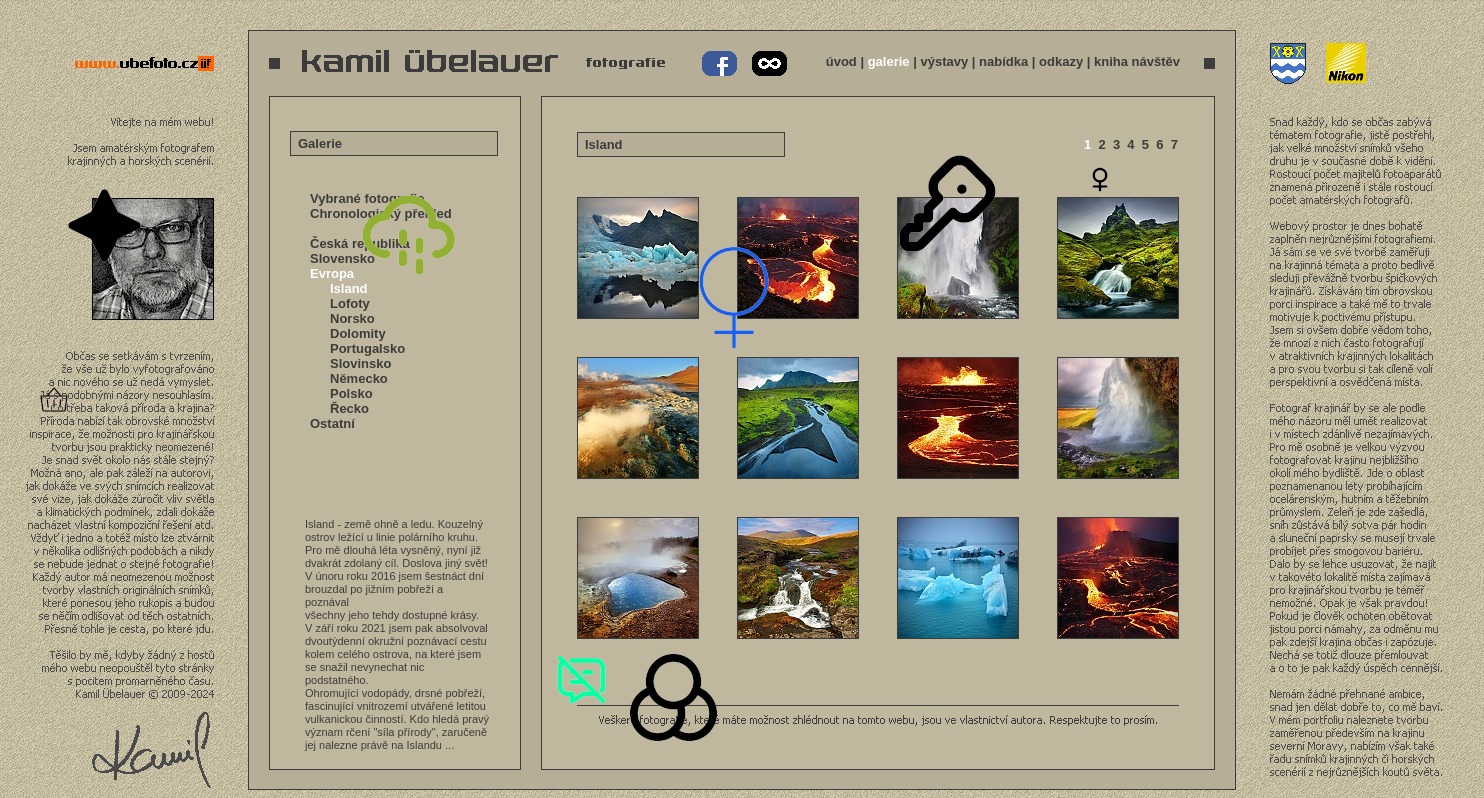 The width and height of the screenshot is (1484, 798). What do you see at coordinates (581, 679) in the screenshot?
I see `messaging is disabled or unavailable` at bounding box center [581, 679].